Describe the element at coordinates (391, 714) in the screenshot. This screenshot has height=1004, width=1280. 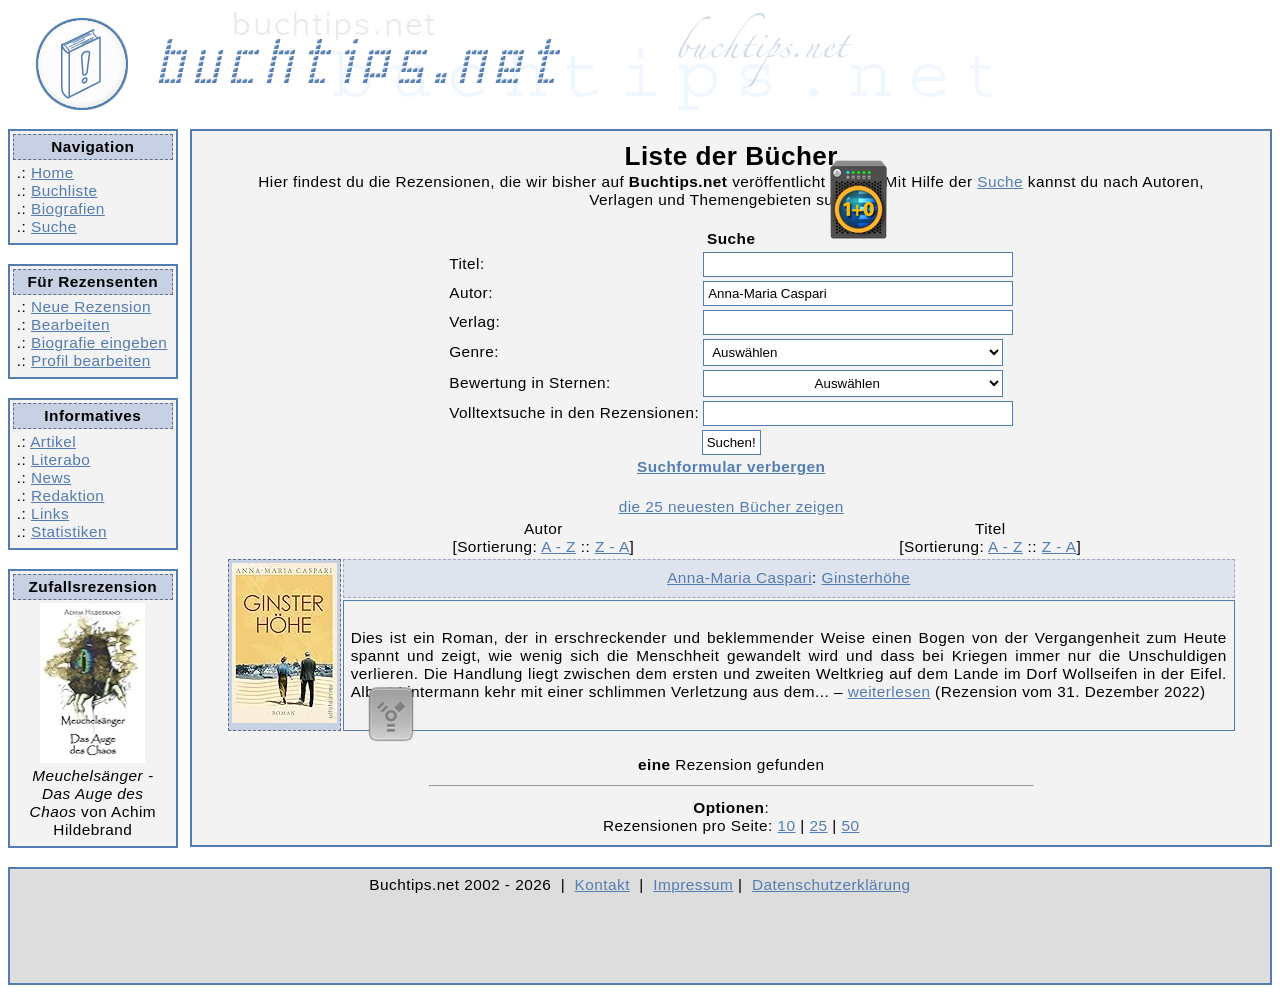
I see `access firewire external hard drive` at that location.